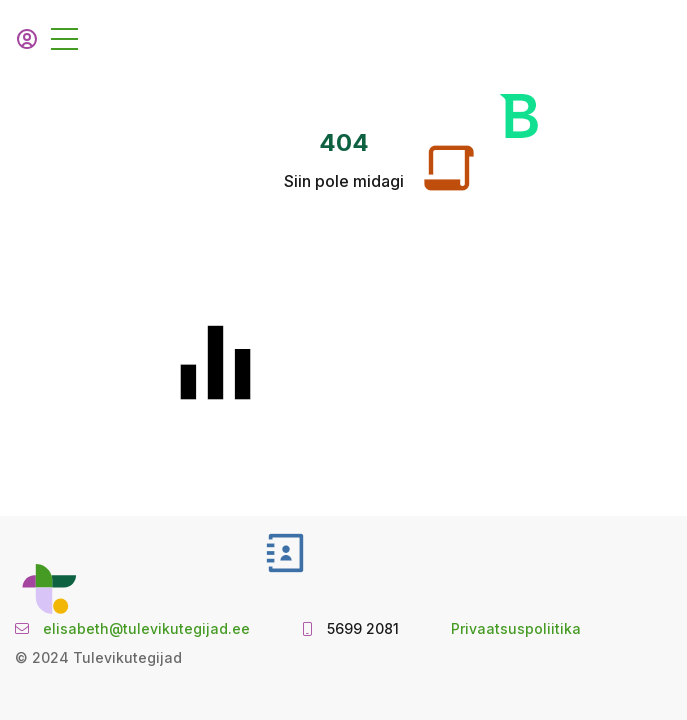  What do you see at coordinates (519, 116) in the screenshot?
I see `bitdefender antivirus app` at bounding box center [519, 116].